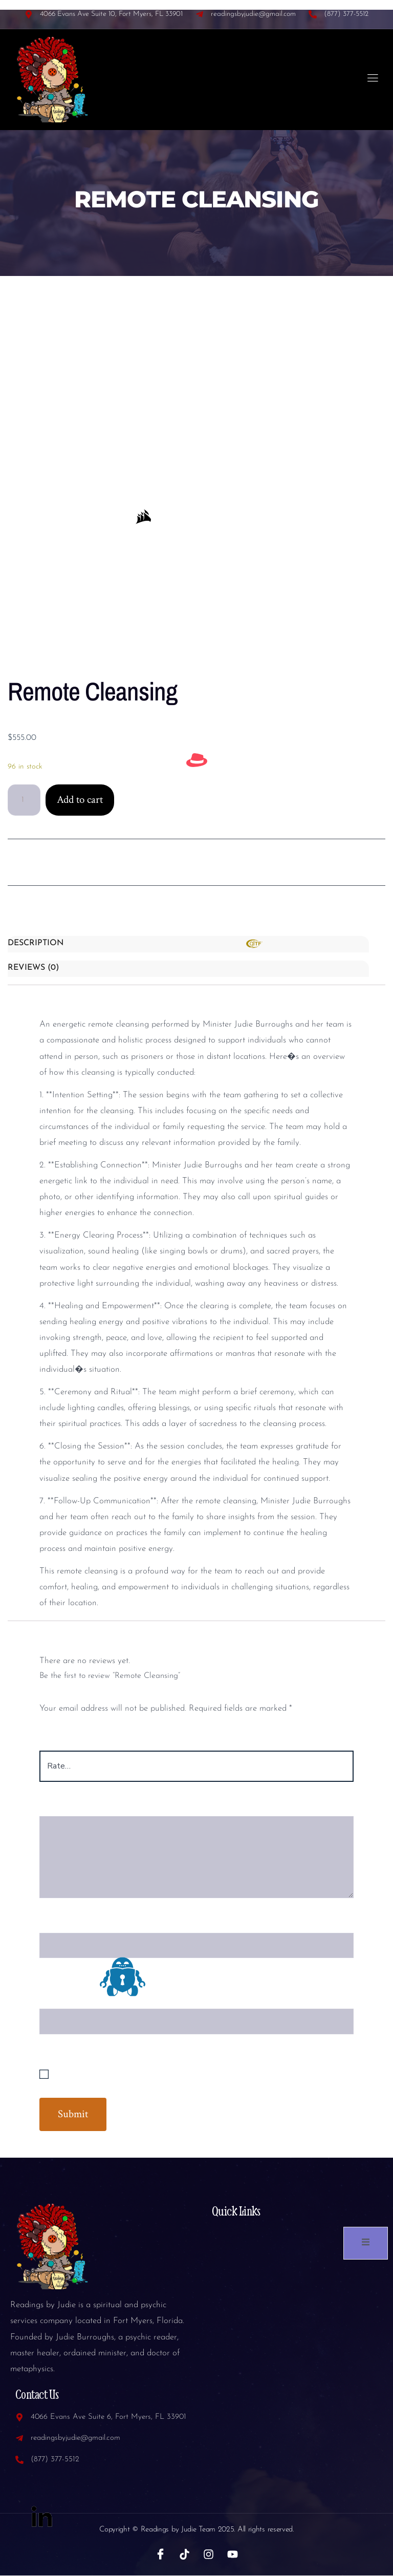 This screenshot has width=393, height=2576. I want to click on glTF file format logo, so click(254, 944).